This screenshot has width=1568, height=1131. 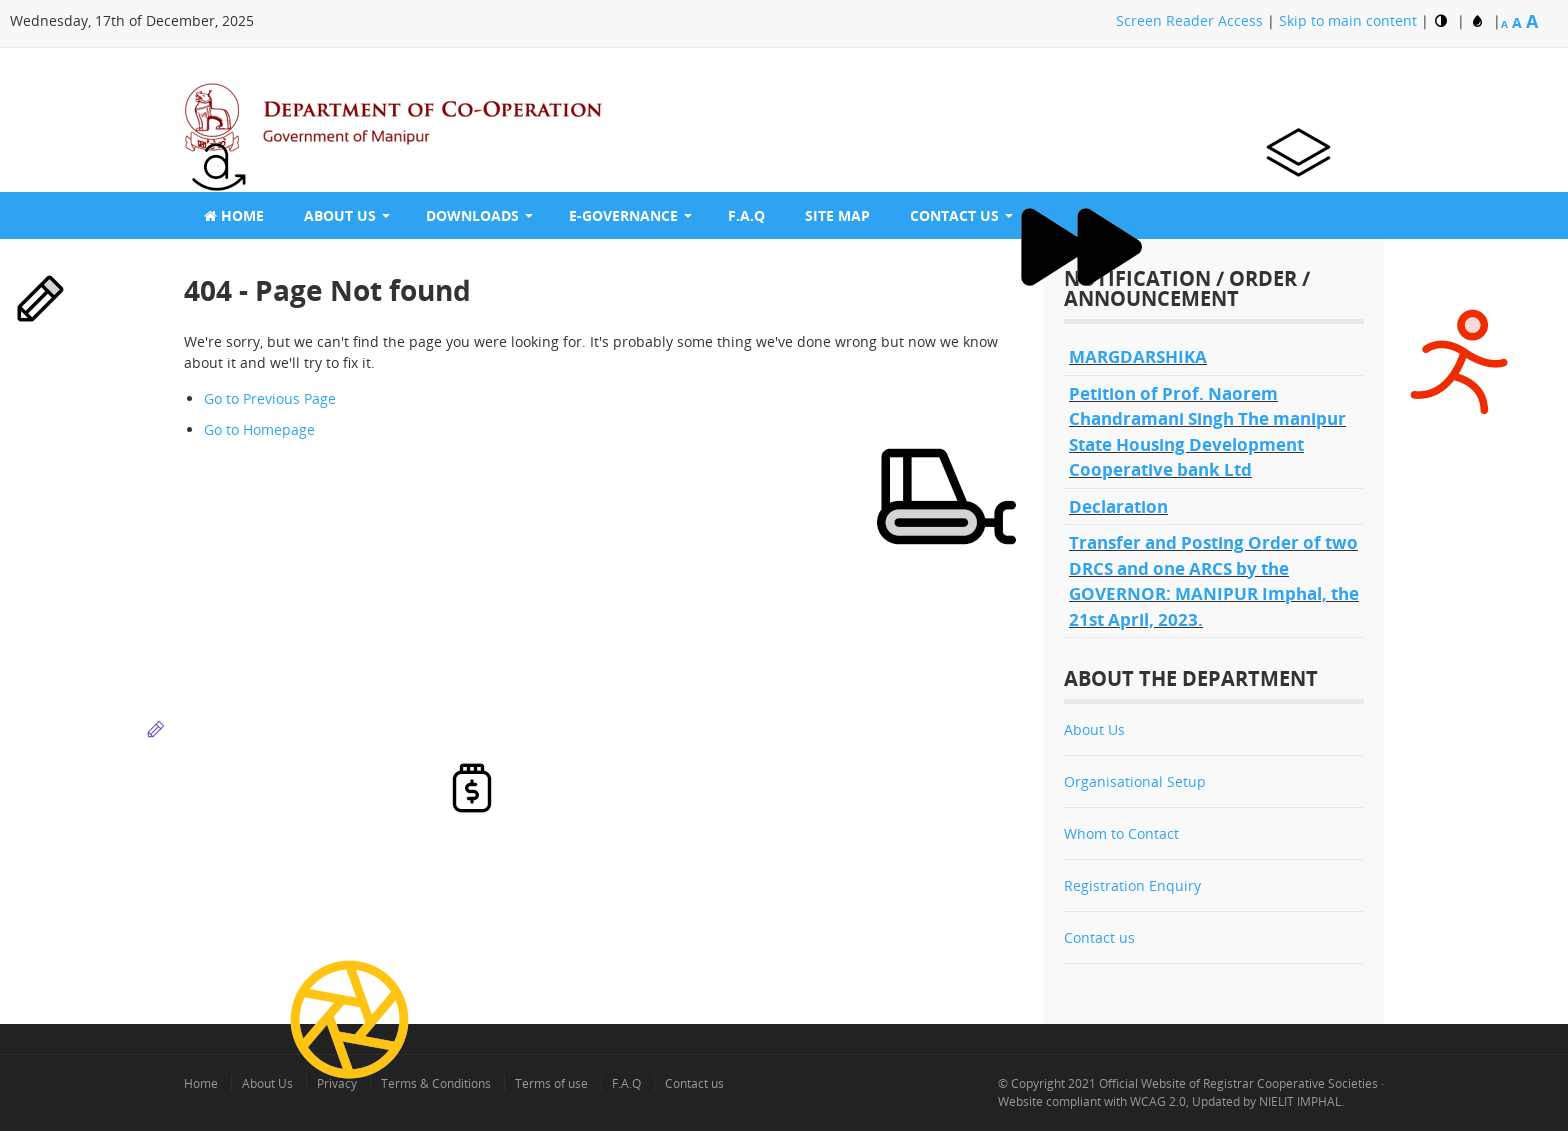 I want to click on access construction or heavy machinery tools, so click(x=946, y=496).